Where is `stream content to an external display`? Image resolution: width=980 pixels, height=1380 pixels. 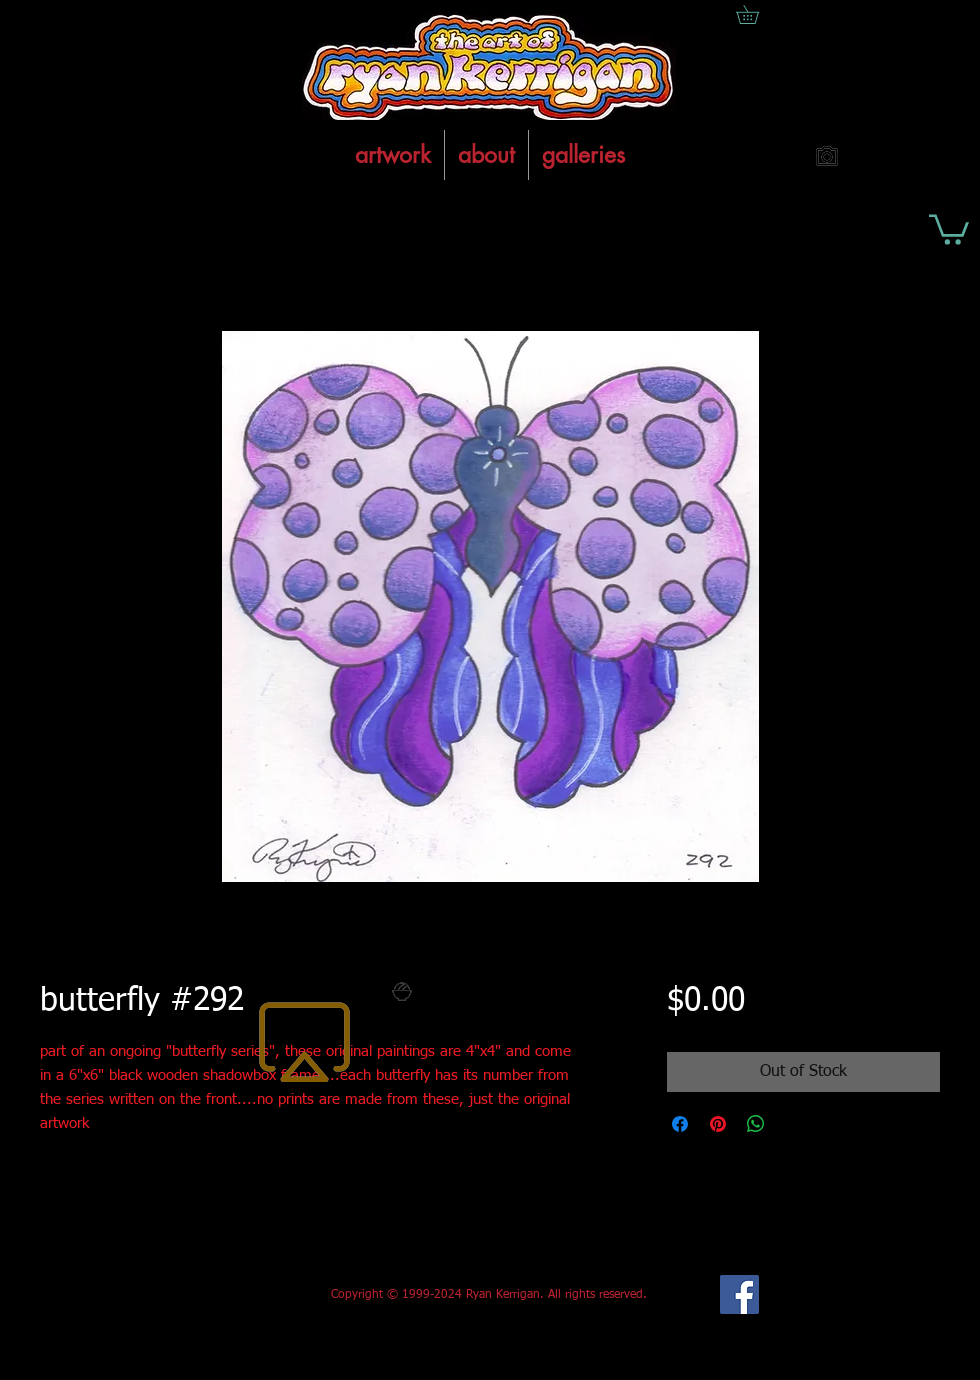
stream content to an external display is located at coordinates (304, 1040).